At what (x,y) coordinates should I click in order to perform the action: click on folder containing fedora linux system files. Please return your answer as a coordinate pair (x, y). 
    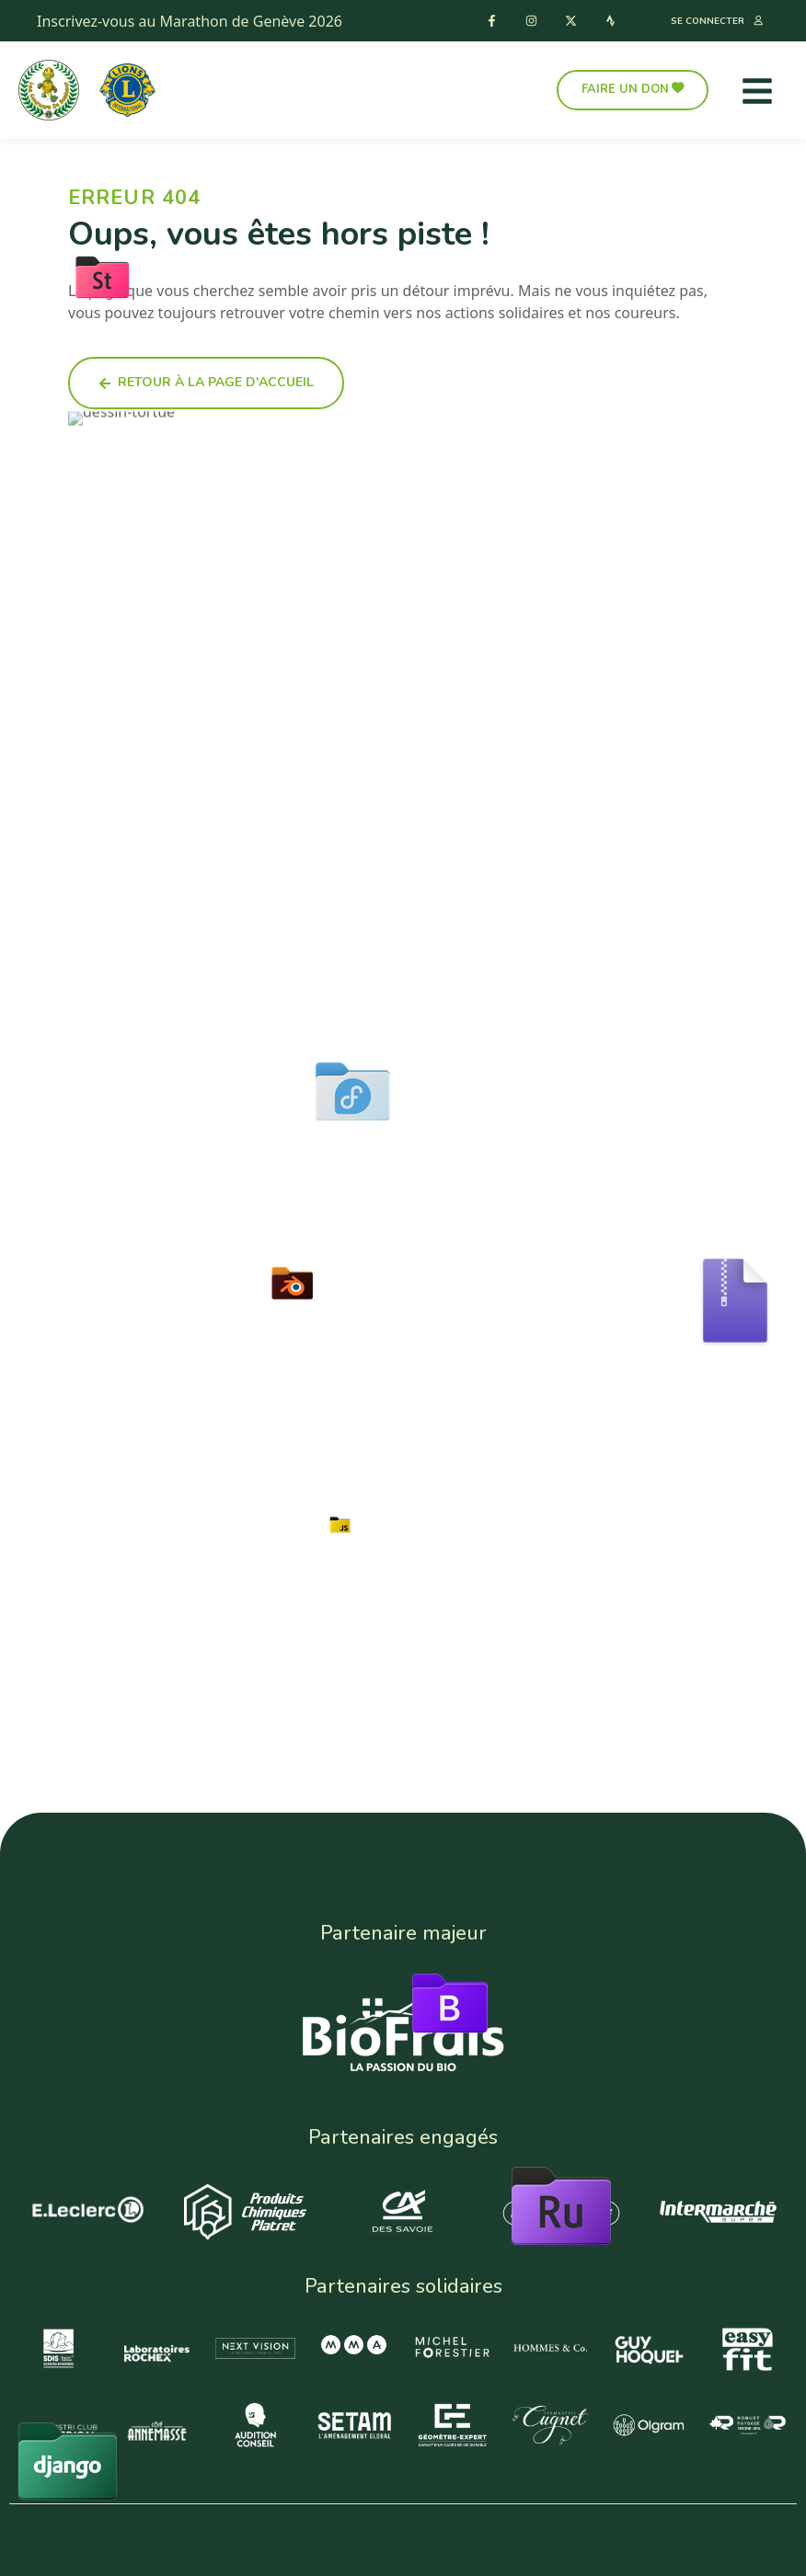
    Looking at the image, I should click on (352, 1093).